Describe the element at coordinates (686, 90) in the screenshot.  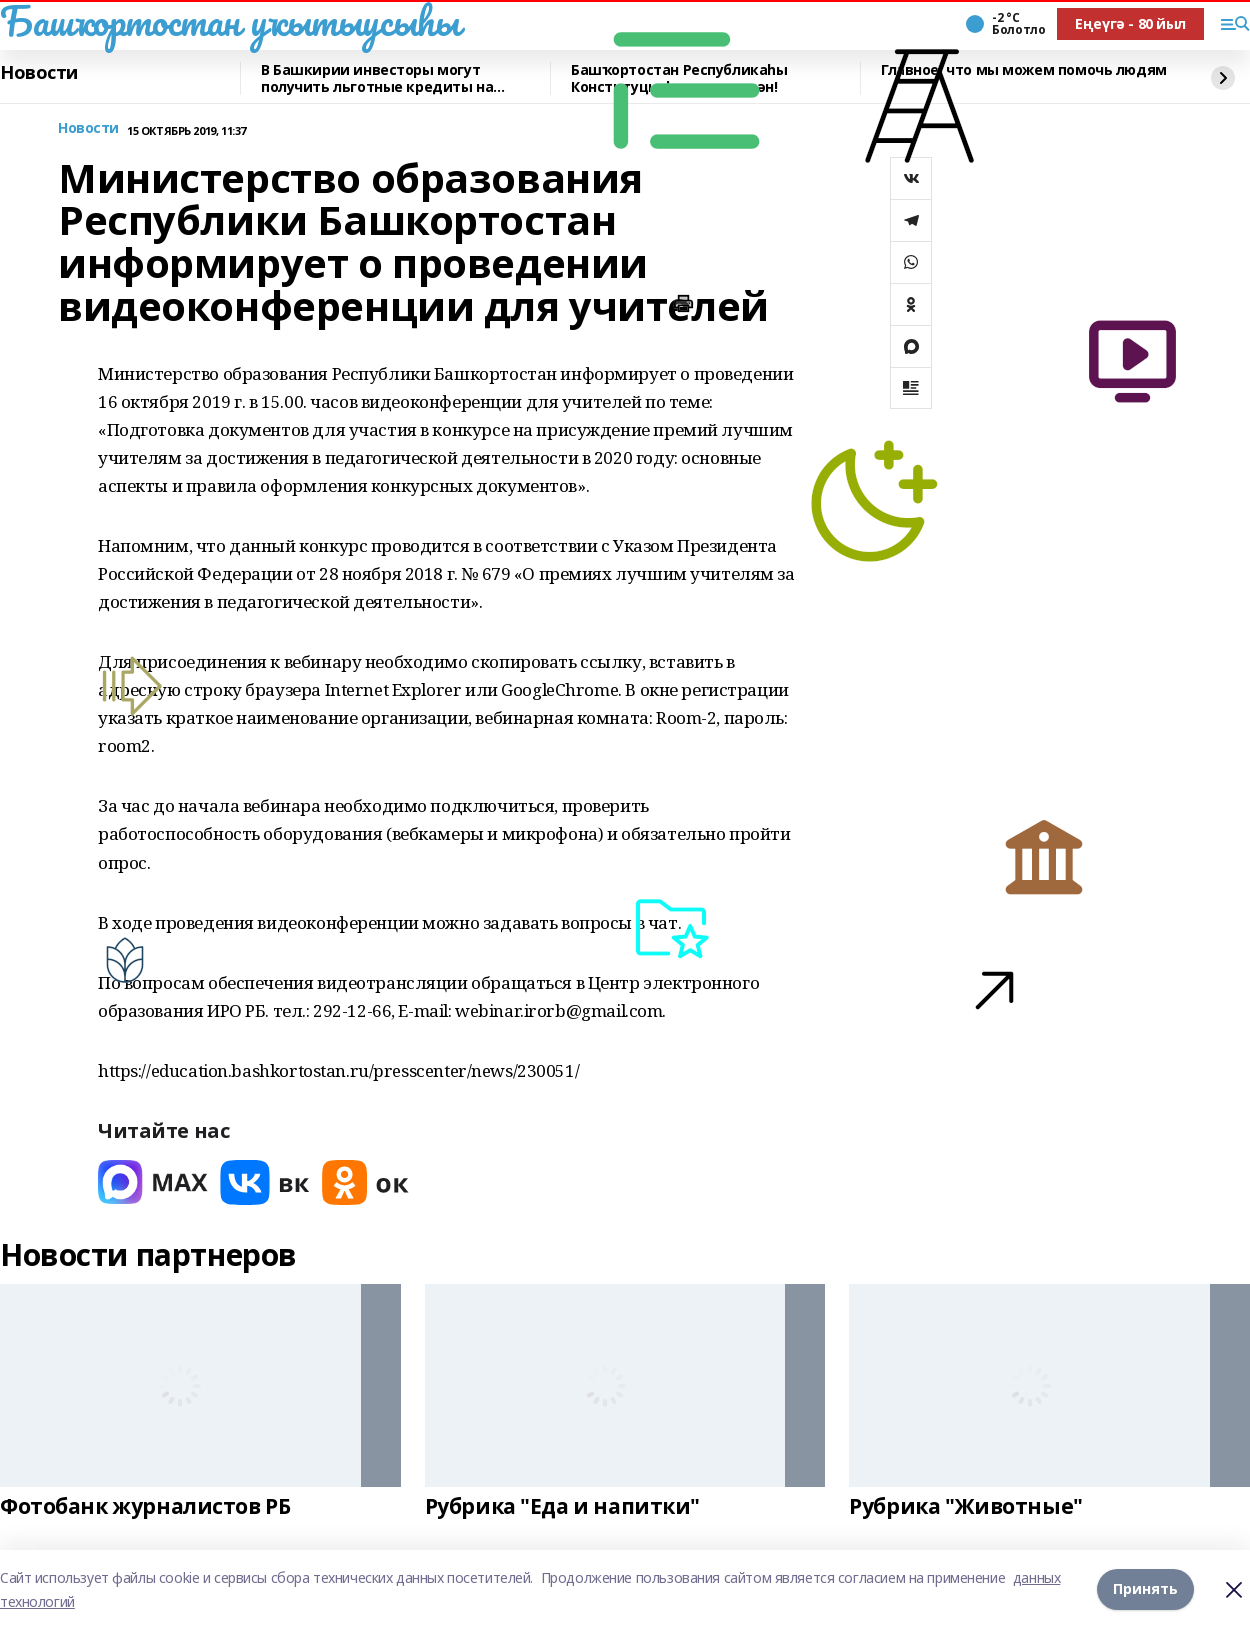
I see `insert a block quote` at that location.